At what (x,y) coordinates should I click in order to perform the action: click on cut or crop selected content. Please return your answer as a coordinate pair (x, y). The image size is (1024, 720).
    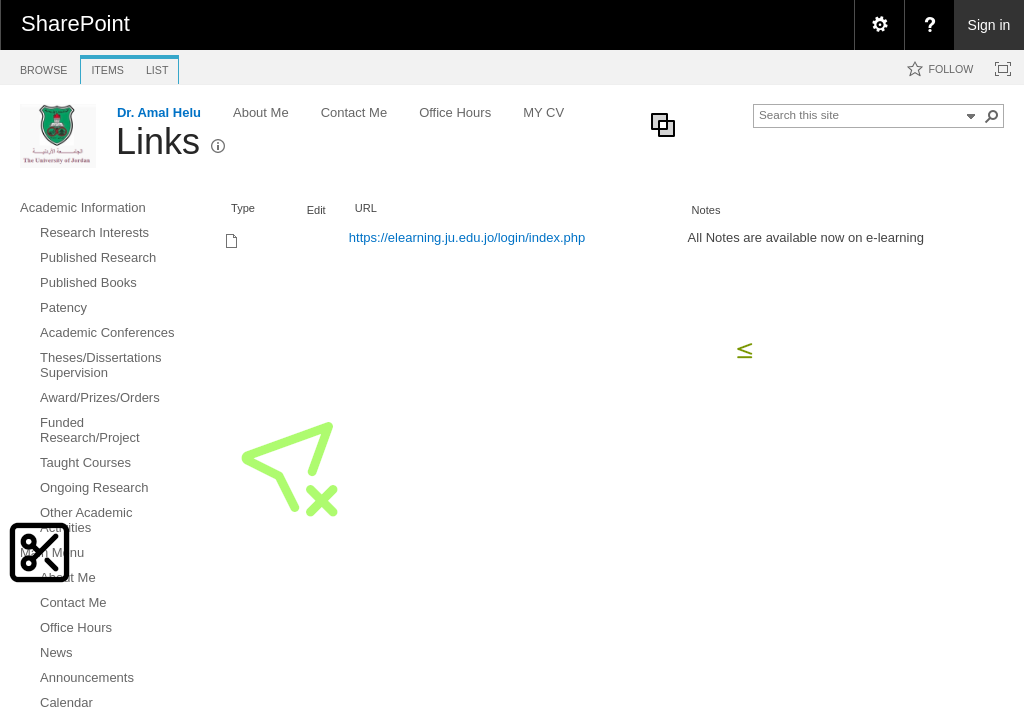
    Looking at the image, I should click on (39, 552).